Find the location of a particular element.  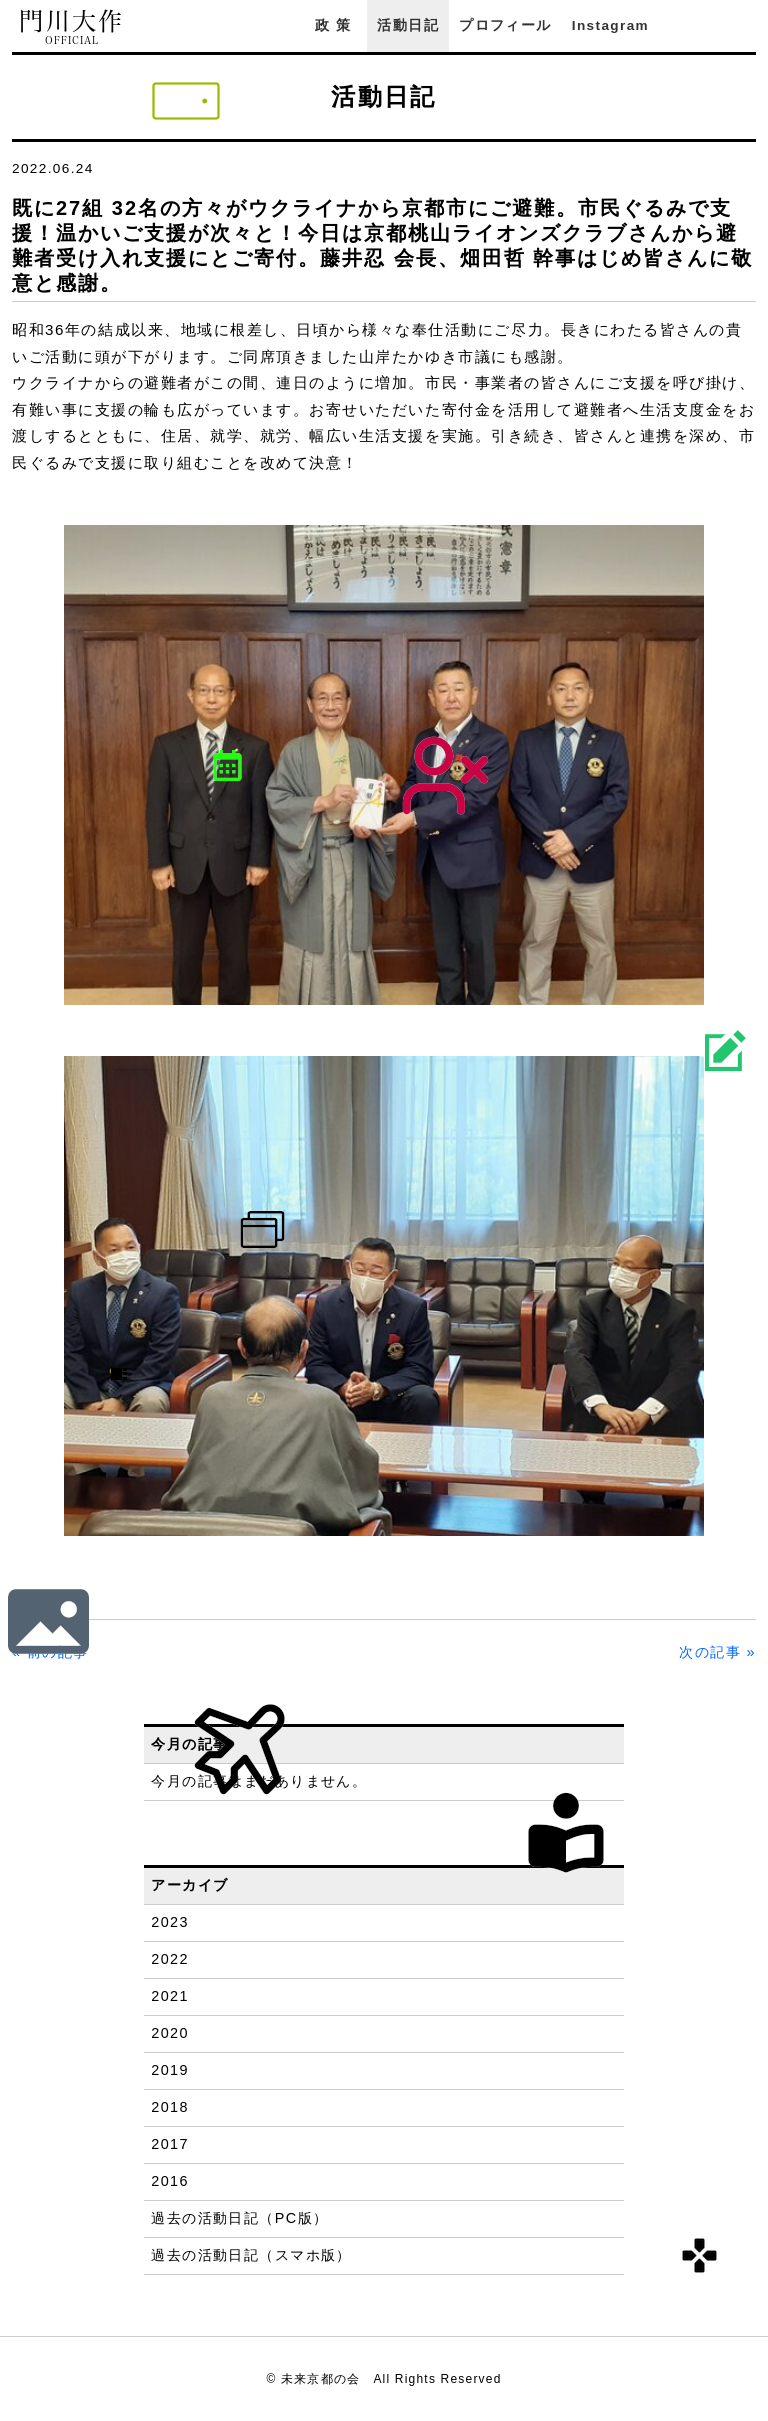

access gaming features or settings is located at coordinates (699, 2255).